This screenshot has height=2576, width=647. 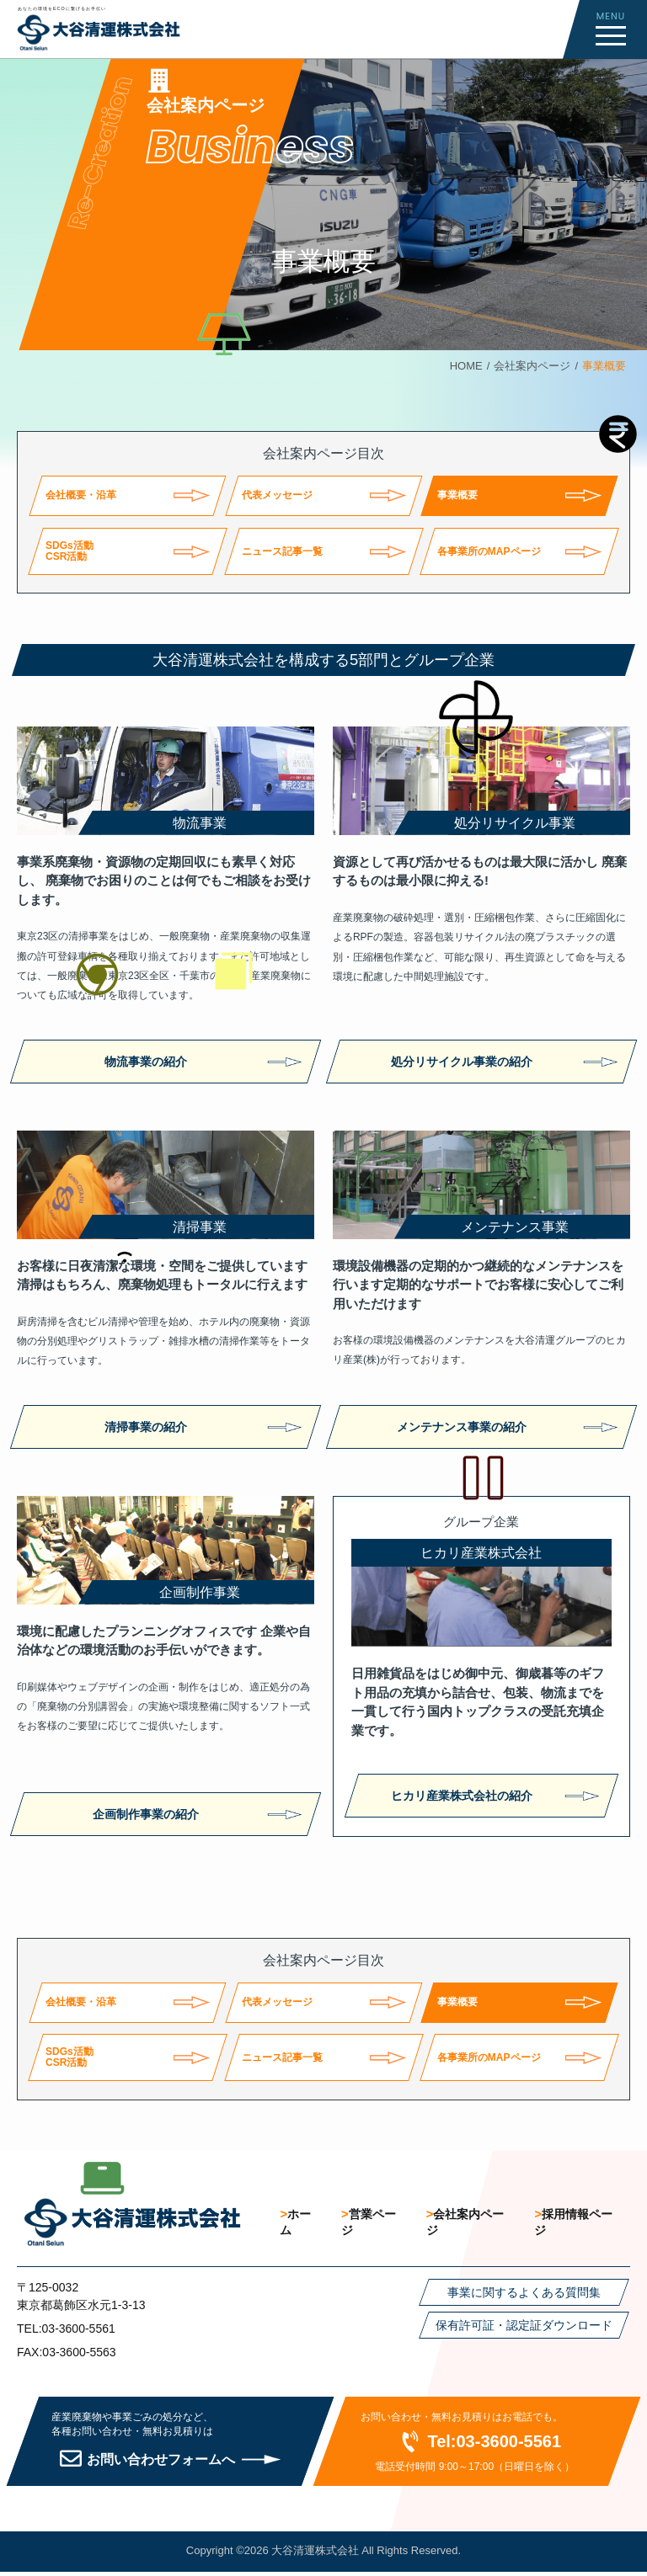 I want to click on indicates weak wifi signal strength, so click(x=125, y=1249).